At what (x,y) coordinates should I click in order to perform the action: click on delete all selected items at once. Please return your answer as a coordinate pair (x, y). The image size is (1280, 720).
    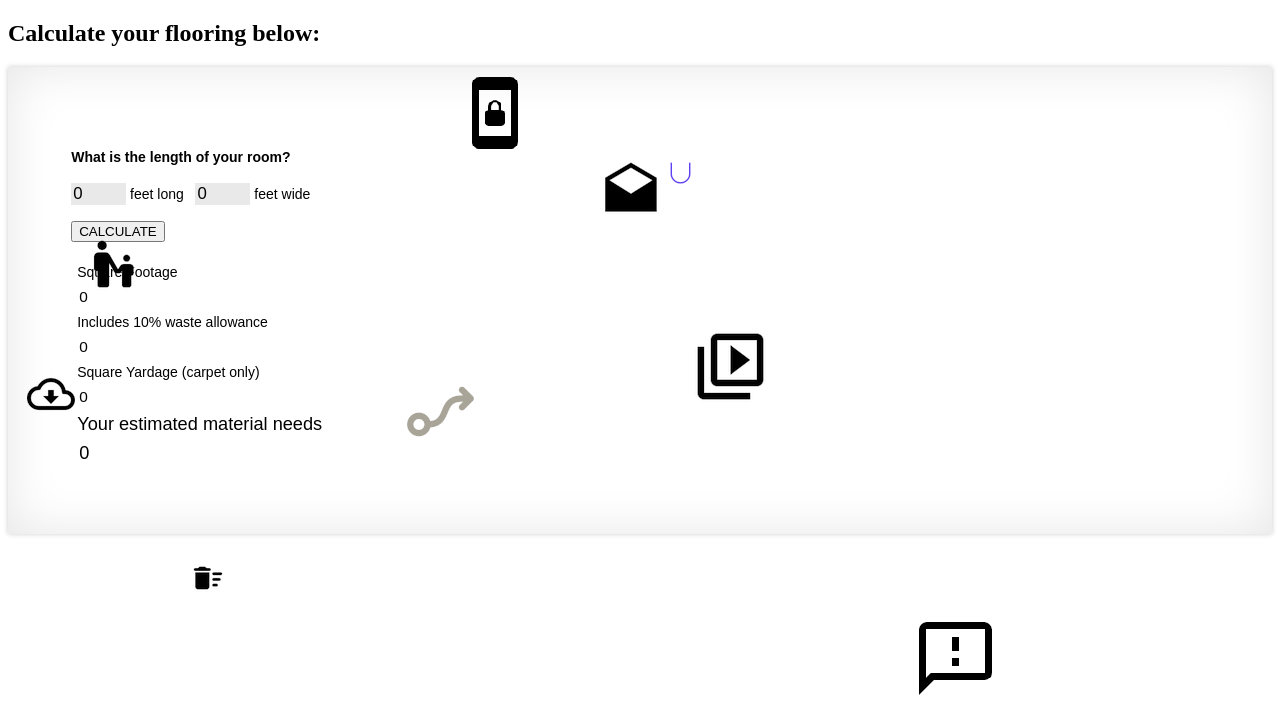
    Looking at the image, I should click on (208, 578).